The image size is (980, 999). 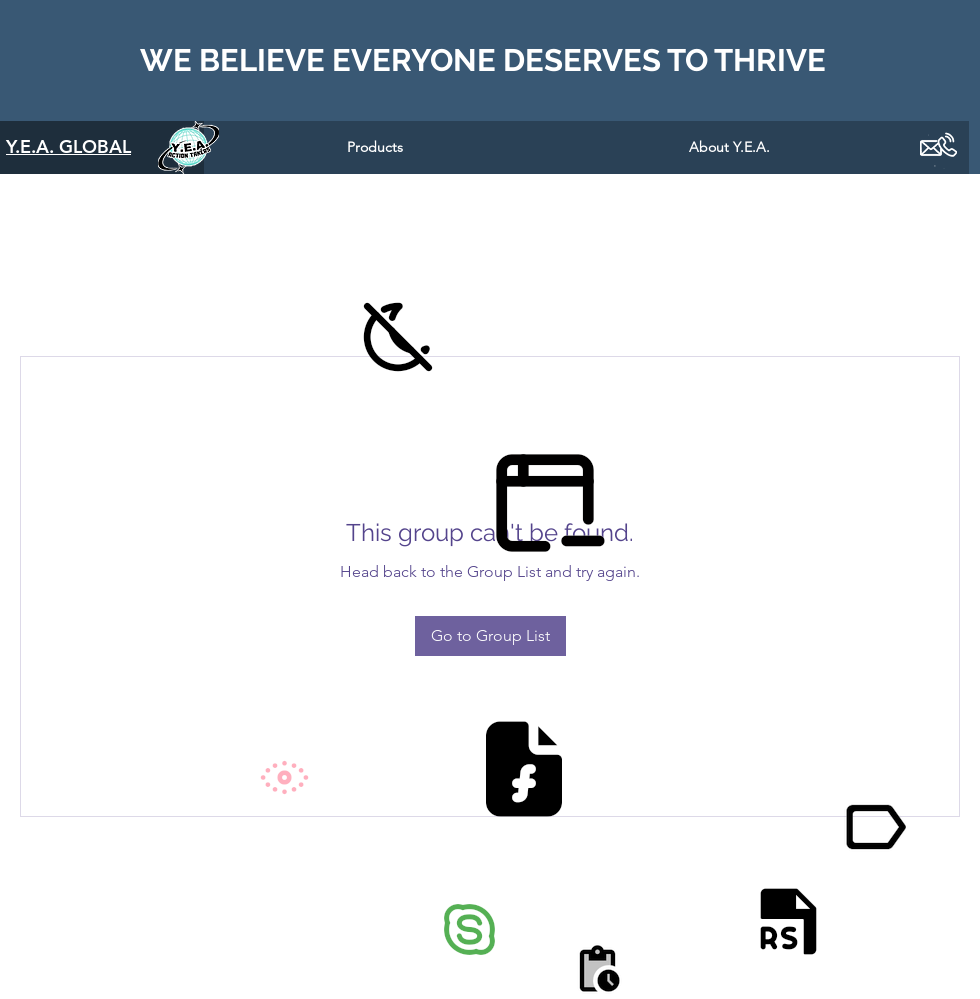 What do you see at coordinates (597, 969) in the screenshot?
I see `view pending tasks or actions` at bounding box center [597, 969].